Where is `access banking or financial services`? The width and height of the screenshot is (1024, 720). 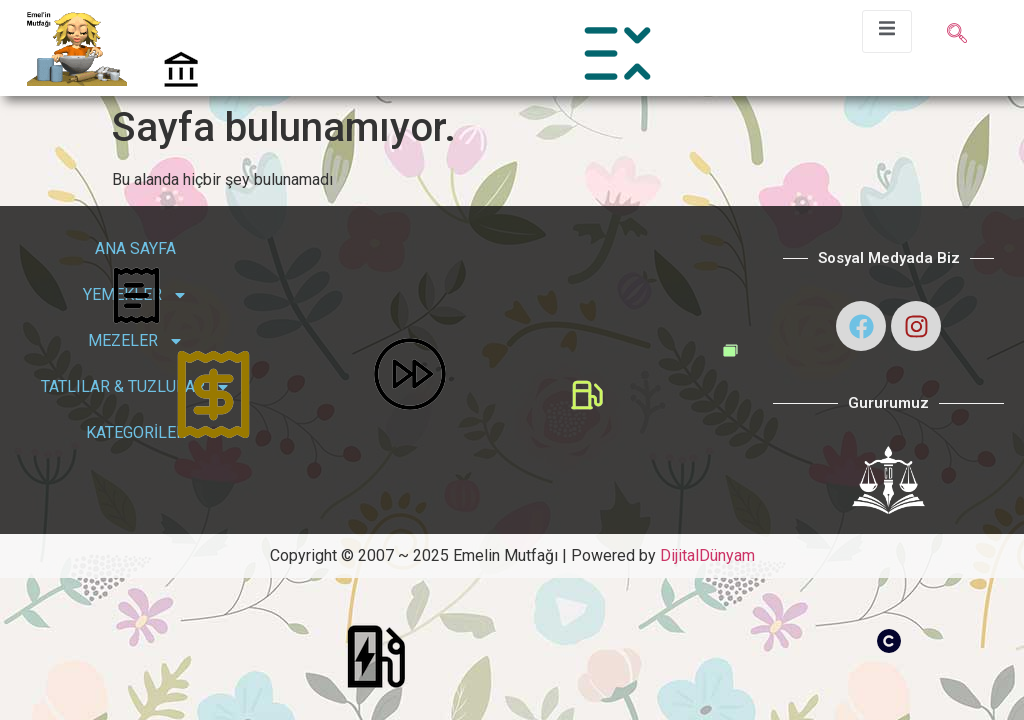 access banking or financial services is located at coordinates (182, 71).